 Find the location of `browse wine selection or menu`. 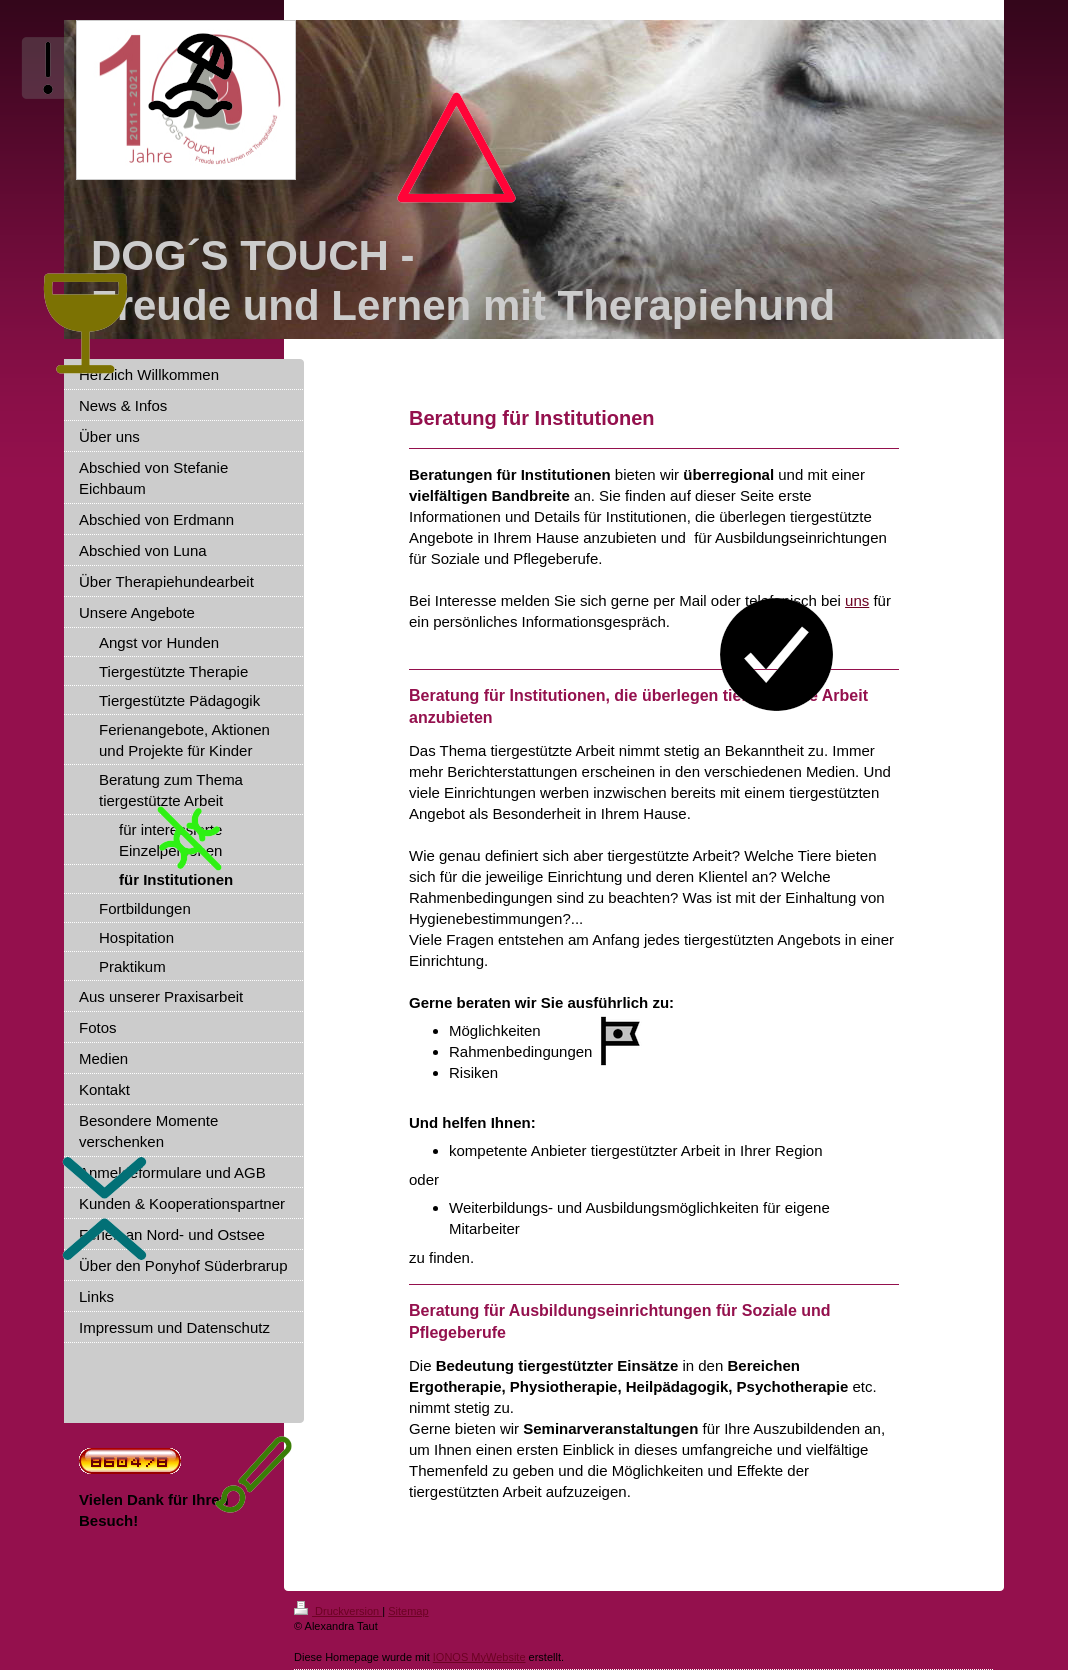

browse wine selection or menu is located at coordinates (85, 323).